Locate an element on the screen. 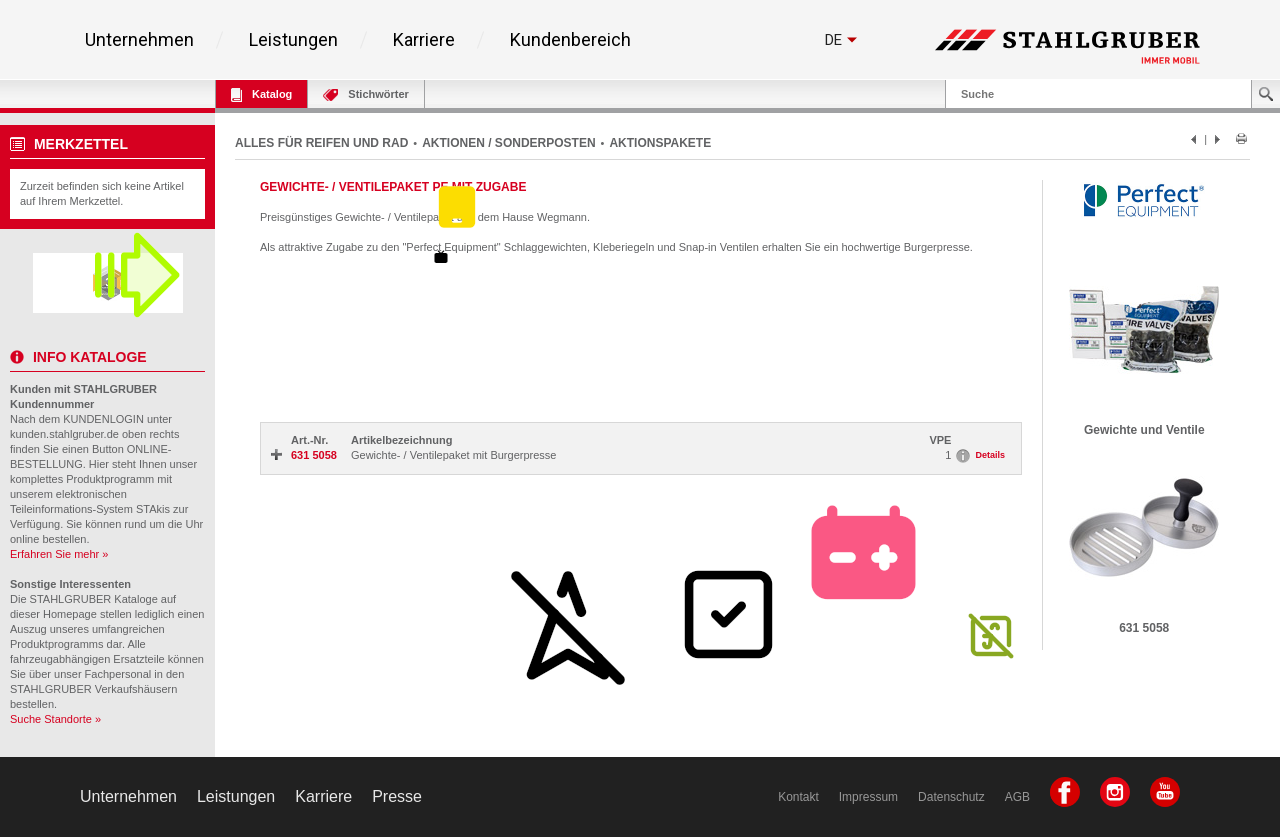  access tv or display settings is located at coordinates (441, 257).